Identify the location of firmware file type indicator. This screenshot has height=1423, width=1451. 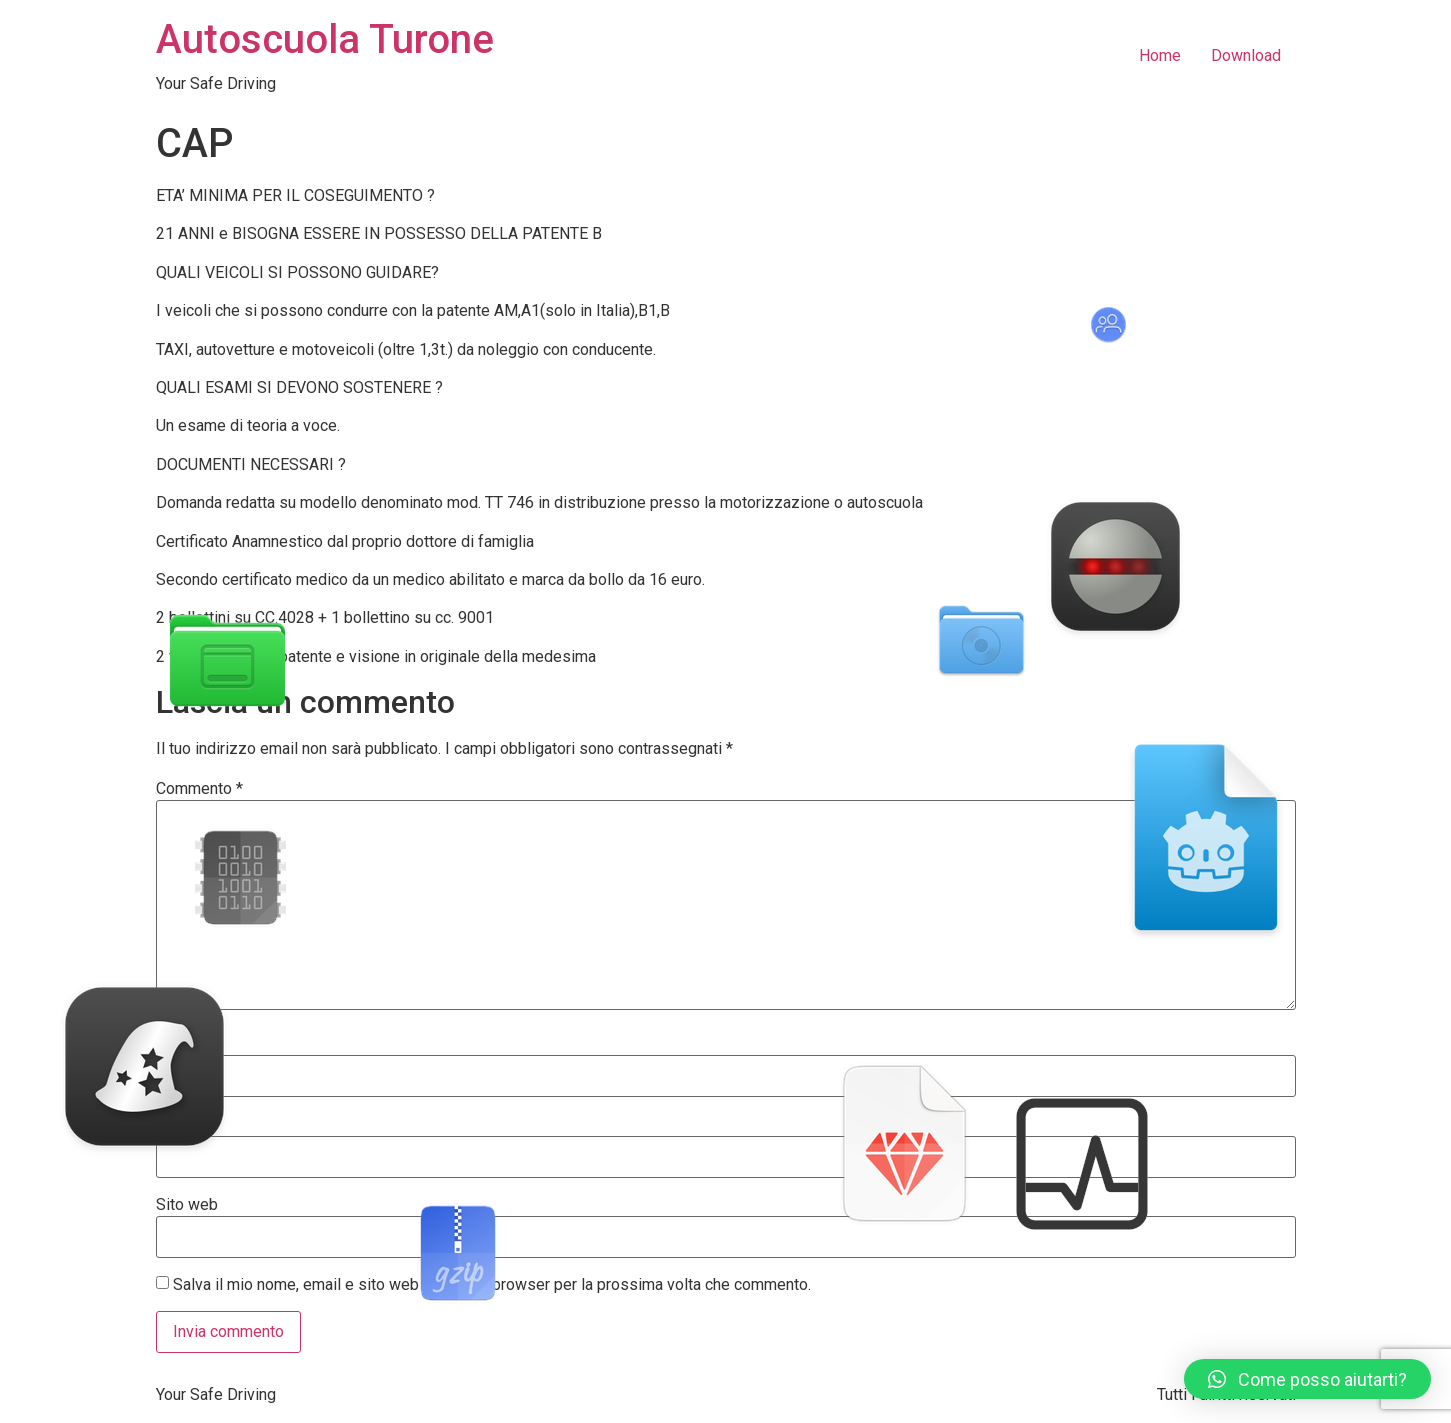
(240, 877).